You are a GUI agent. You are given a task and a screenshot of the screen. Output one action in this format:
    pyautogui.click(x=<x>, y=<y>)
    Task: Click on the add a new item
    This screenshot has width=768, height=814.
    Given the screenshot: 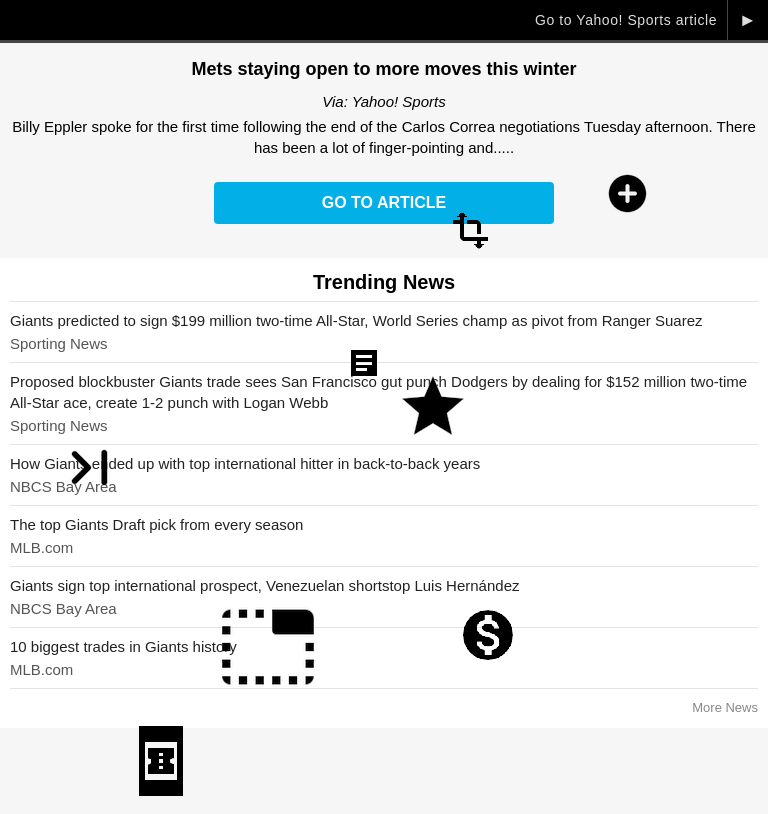 What is the action you would take?
    pyautogui.click(x=627, y=193)
    